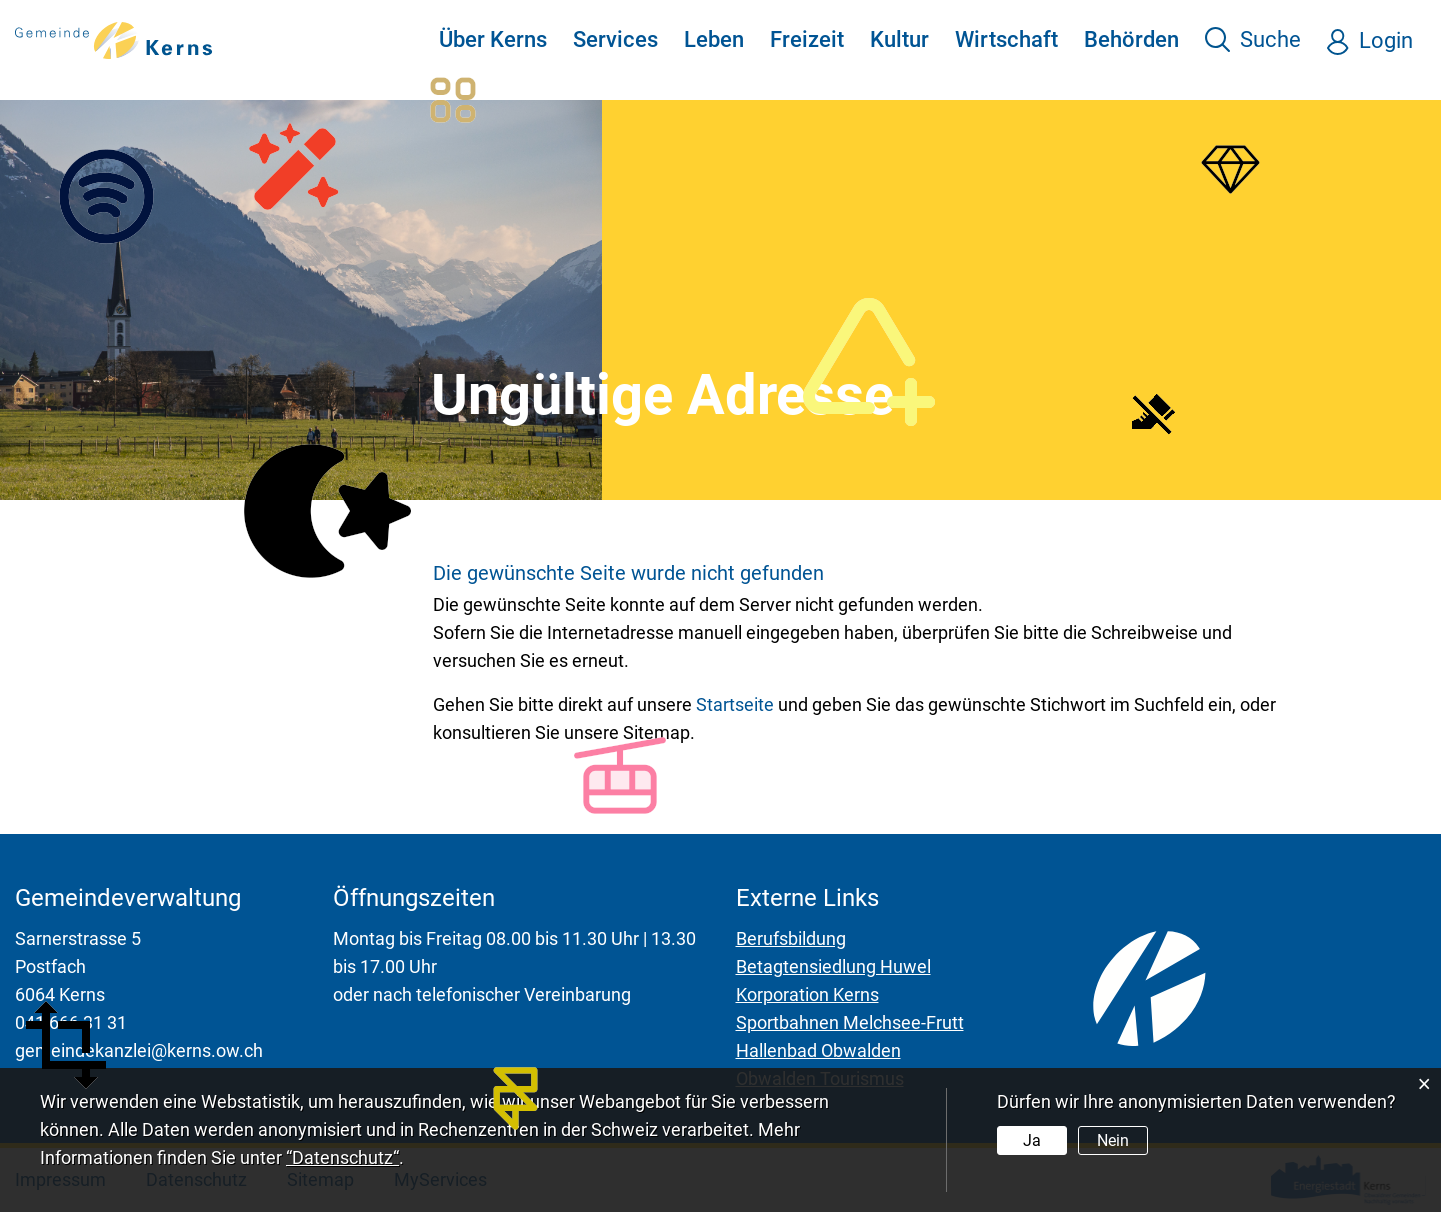  I want to click on add a new warning or alert, so click(869, 360).